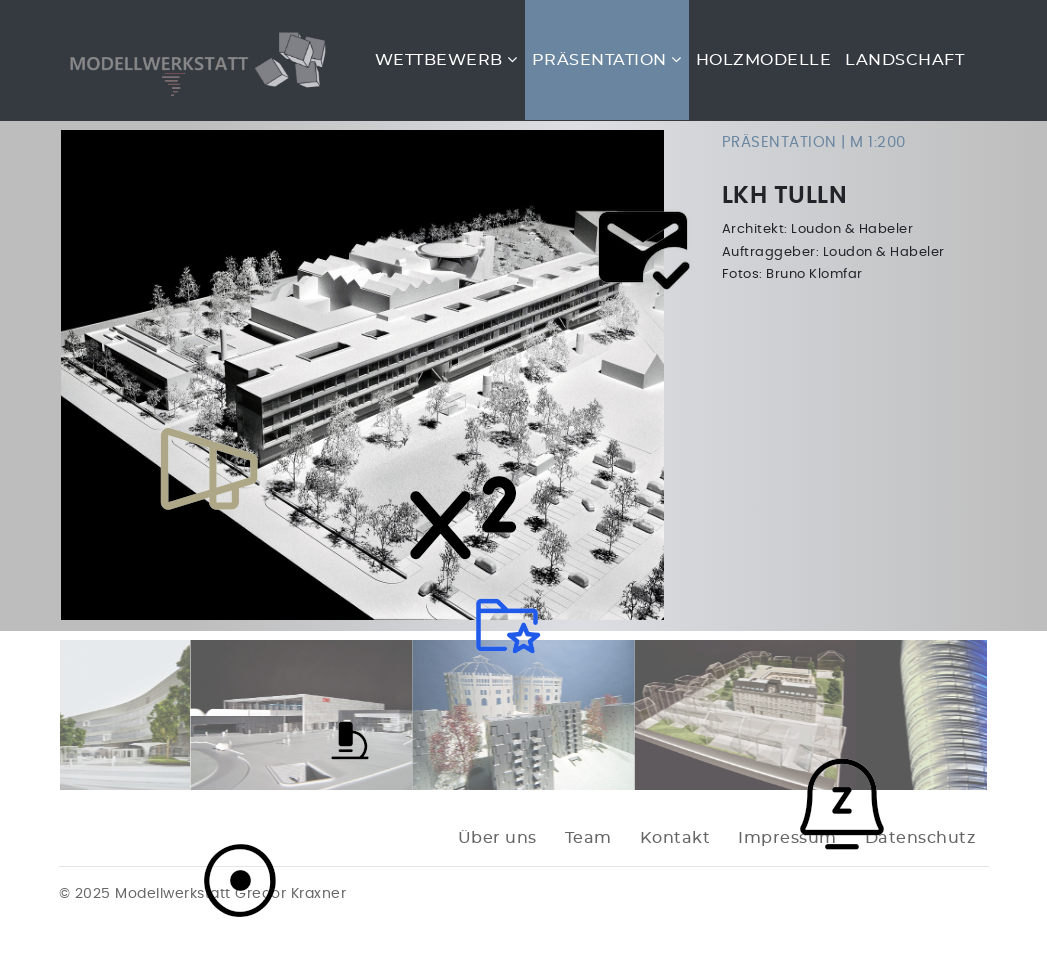 The height and width of the screenshot is (959, 1047). I want to click on start recording audio or video, so click(240, 880).